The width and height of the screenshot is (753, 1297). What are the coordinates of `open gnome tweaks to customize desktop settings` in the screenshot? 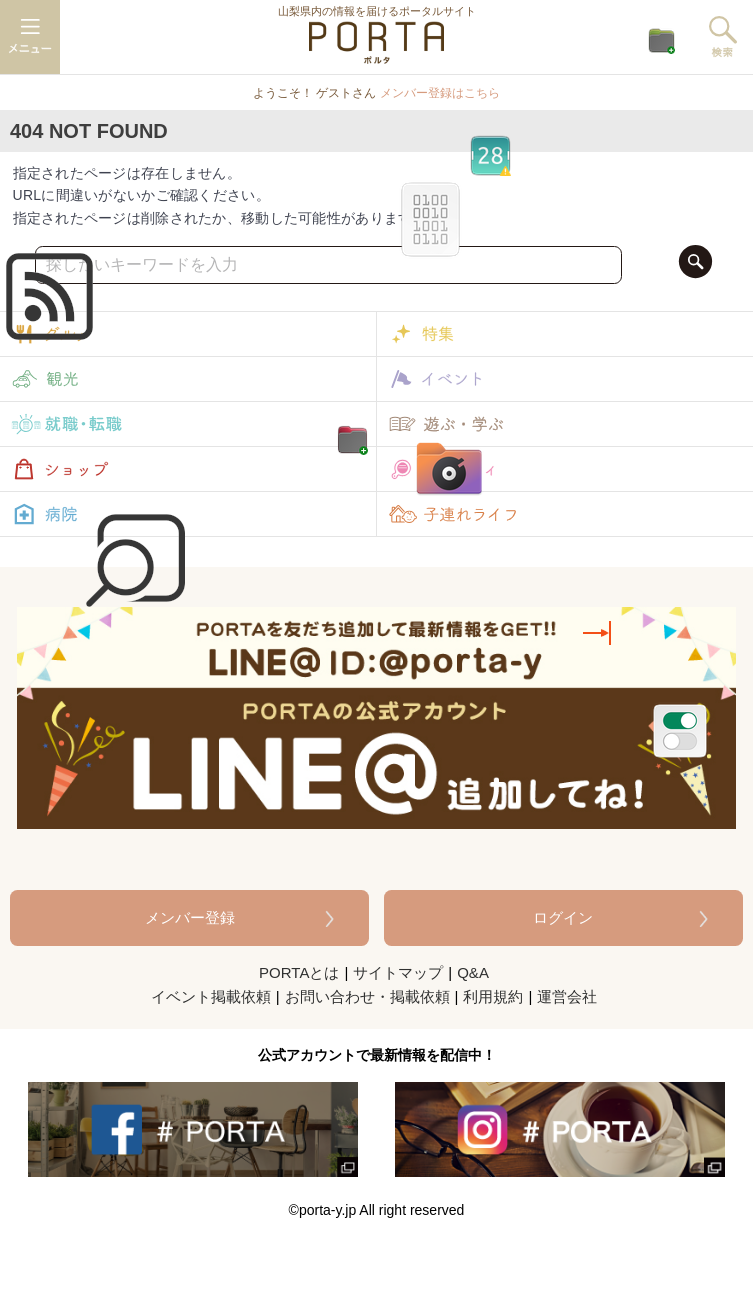 It's located at (680, 731).